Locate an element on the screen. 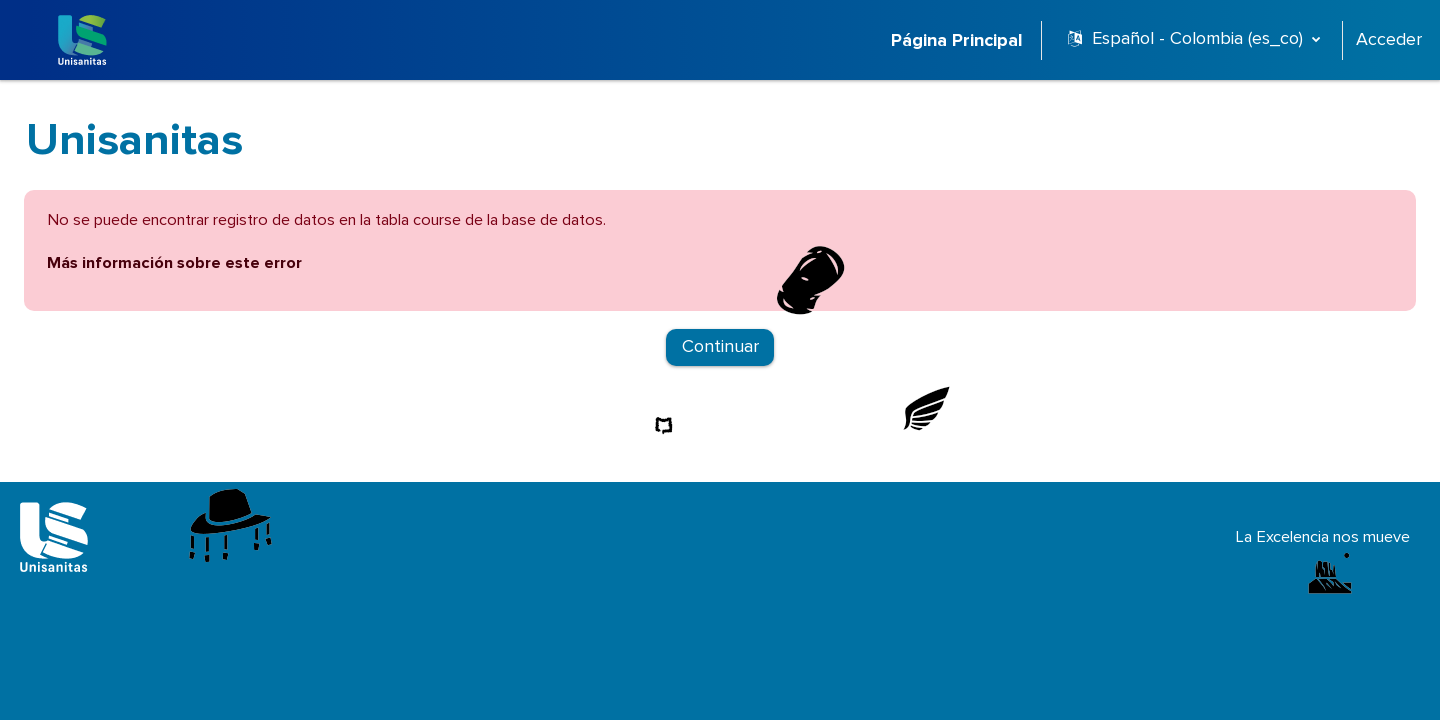 This screenshot has width=1440, height=720. indicates digestive or gastrointestinal health tracking is located at coordinates (663, 425).